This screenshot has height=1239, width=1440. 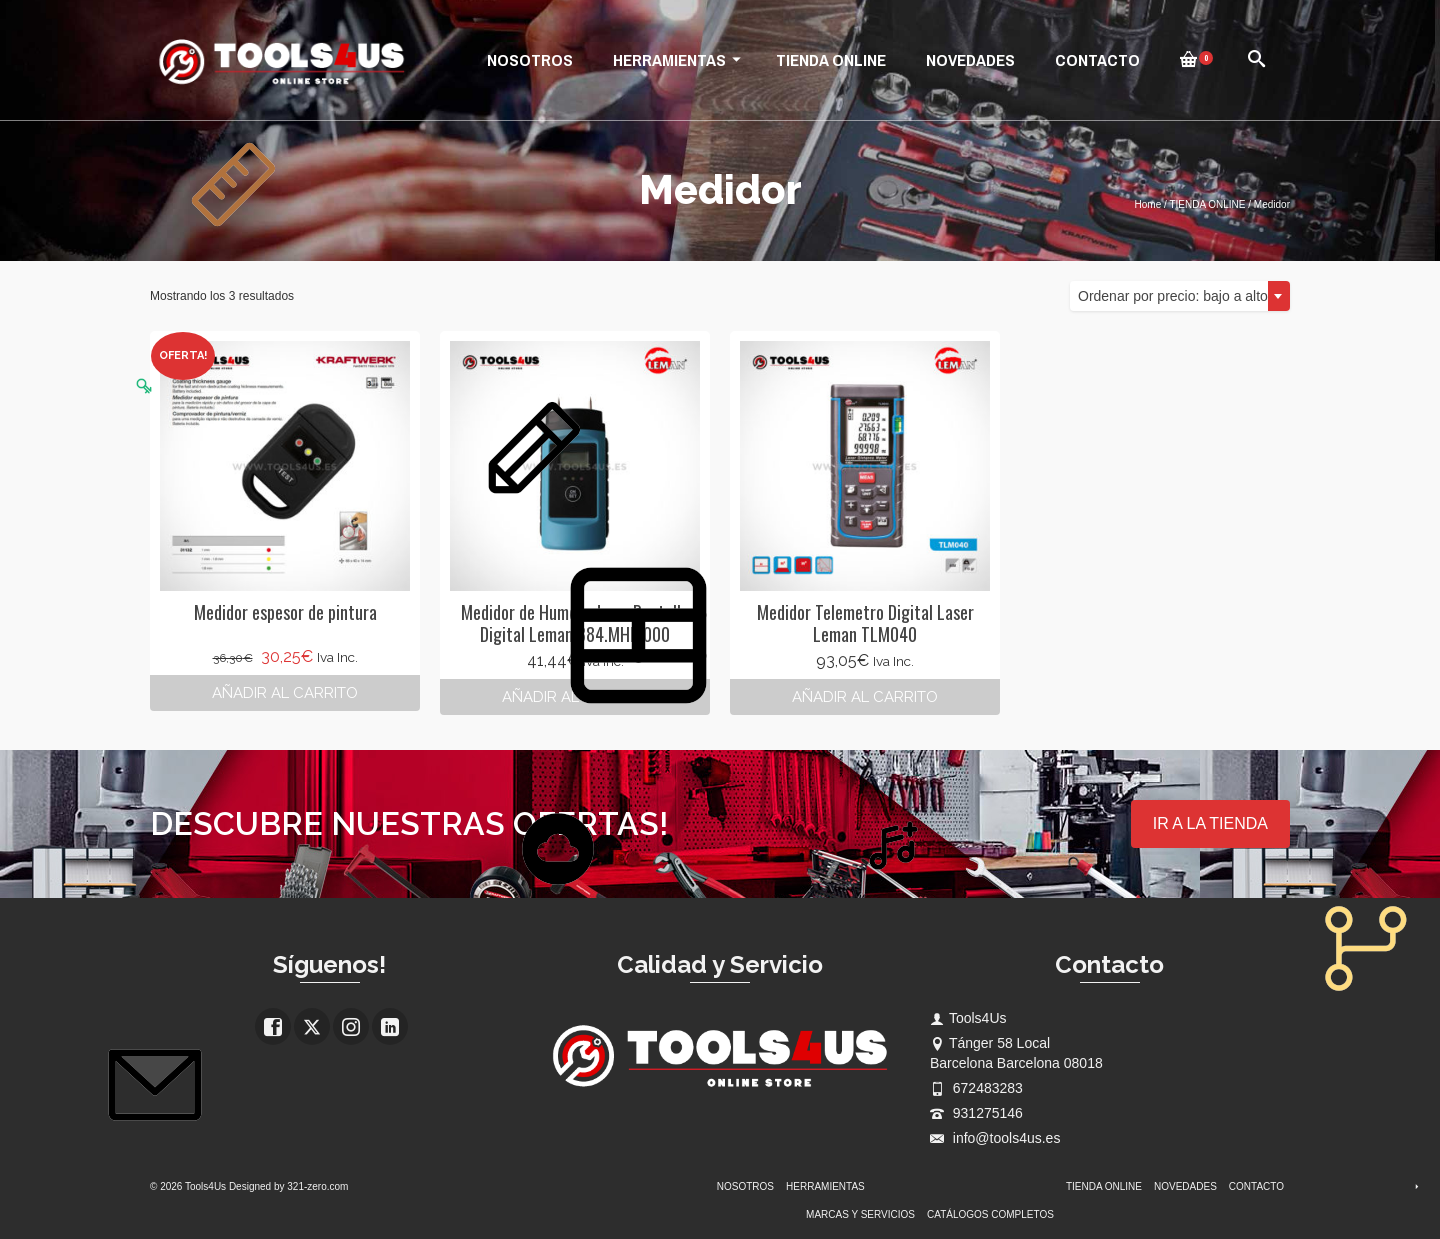 What do you see at coordinates (638, 635) in the screenshot?
I see `split table cells` at bounding box center [638, 635].